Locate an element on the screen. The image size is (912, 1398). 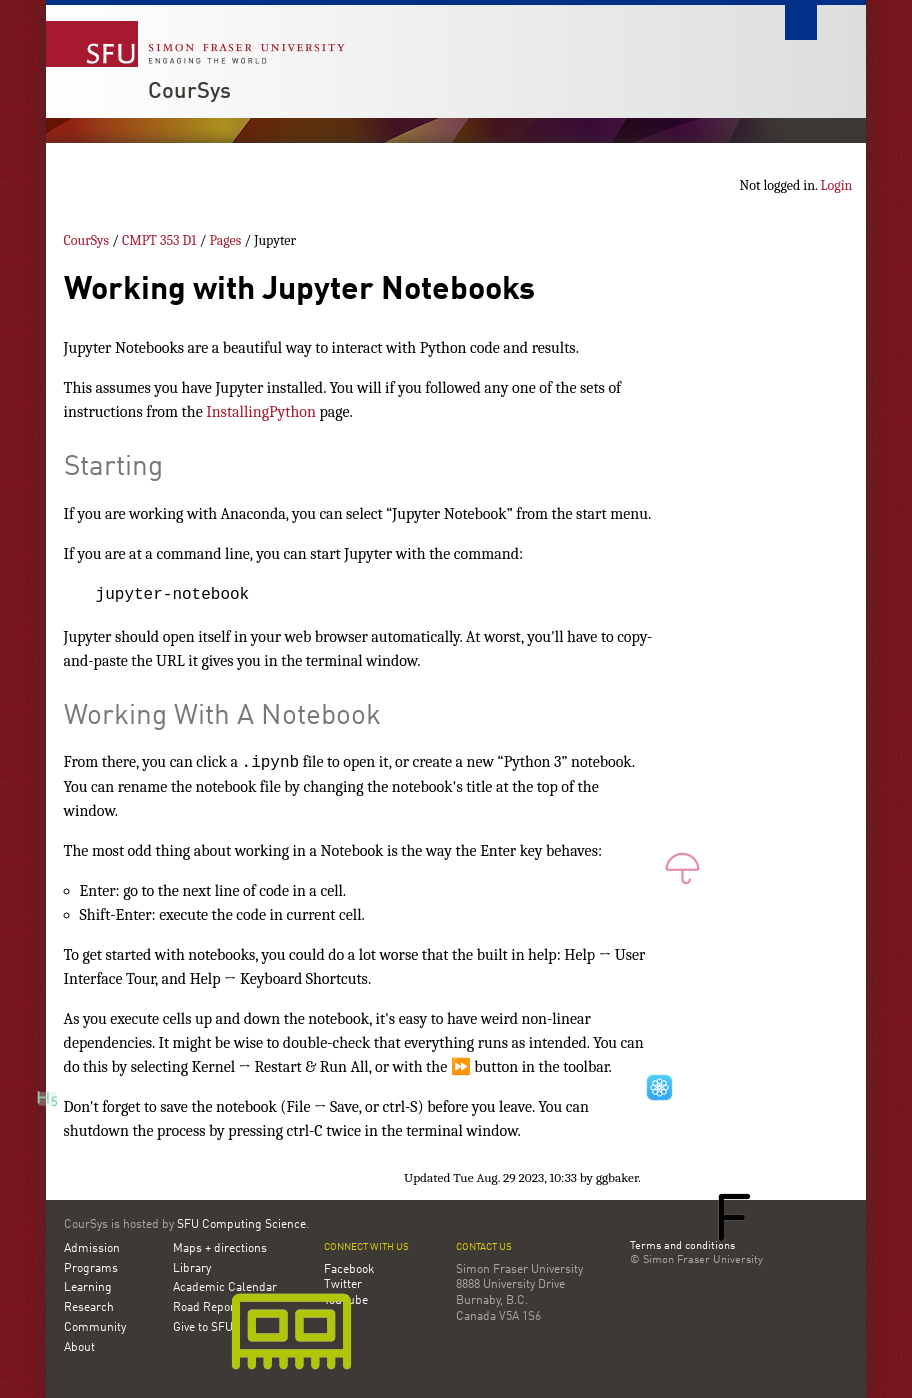
facebook app or social media link is located at coordinates (734, 1217).